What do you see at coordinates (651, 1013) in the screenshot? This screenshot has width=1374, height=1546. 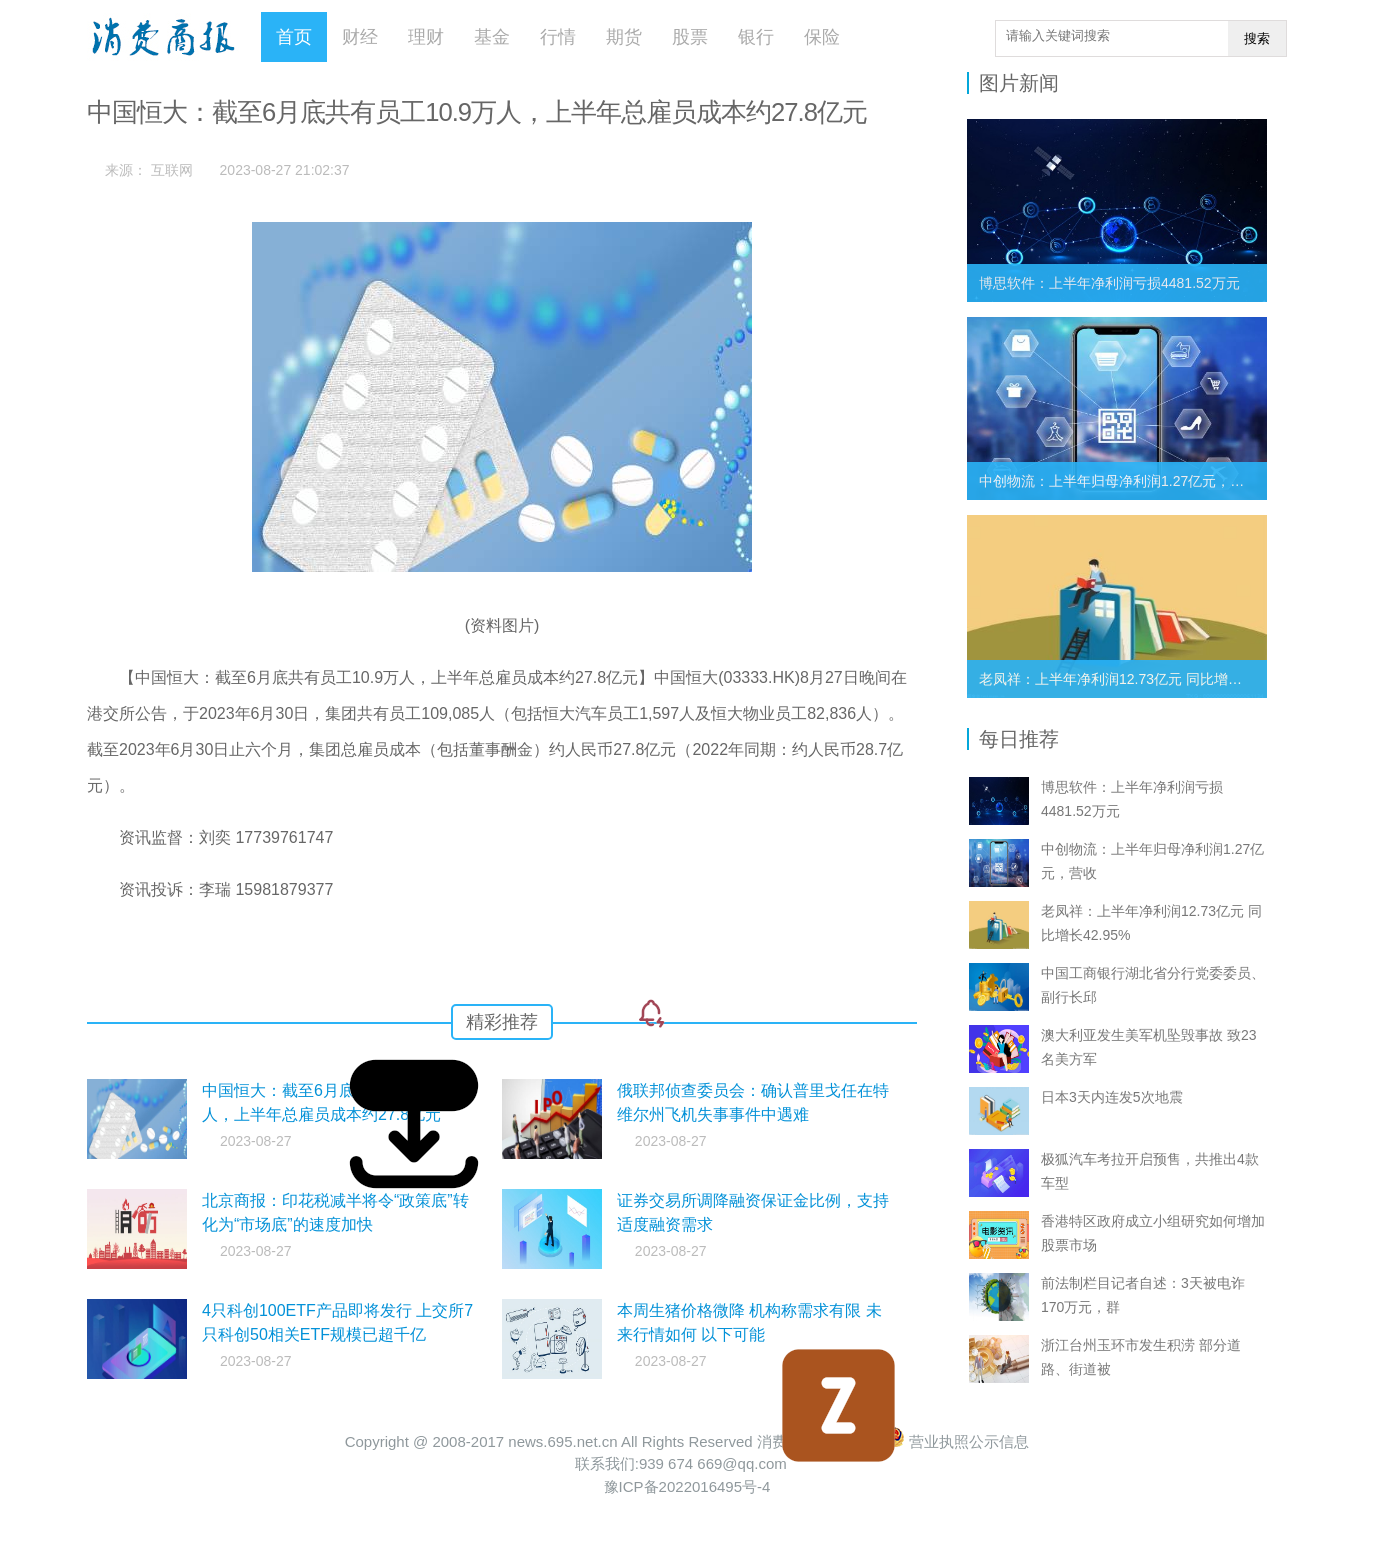 I see `notification triggered by an automated action or event` at bounding box center [651, 1013].